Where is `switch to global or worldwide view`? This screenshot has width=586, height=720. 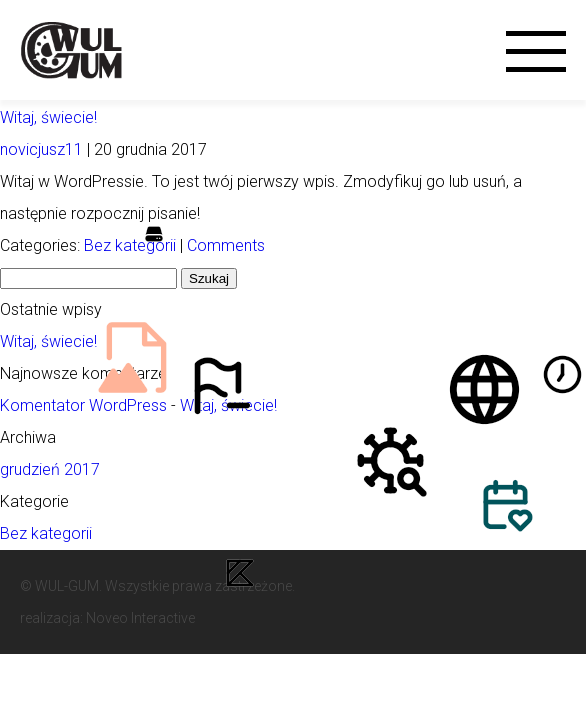
switch to global or worldwide view is located at coordinates (484, 389).